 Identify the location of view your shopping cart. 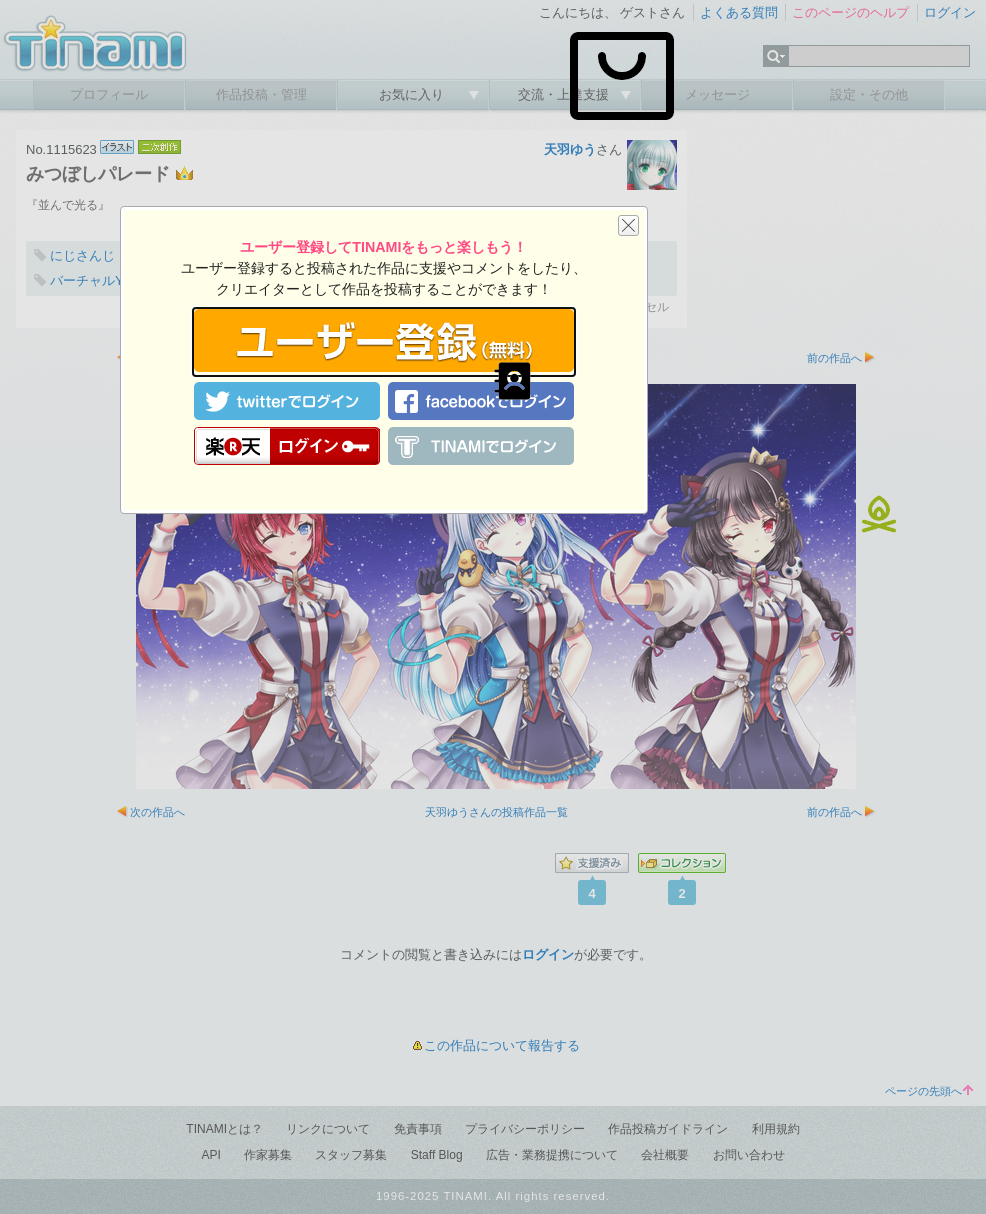
(622, 76).